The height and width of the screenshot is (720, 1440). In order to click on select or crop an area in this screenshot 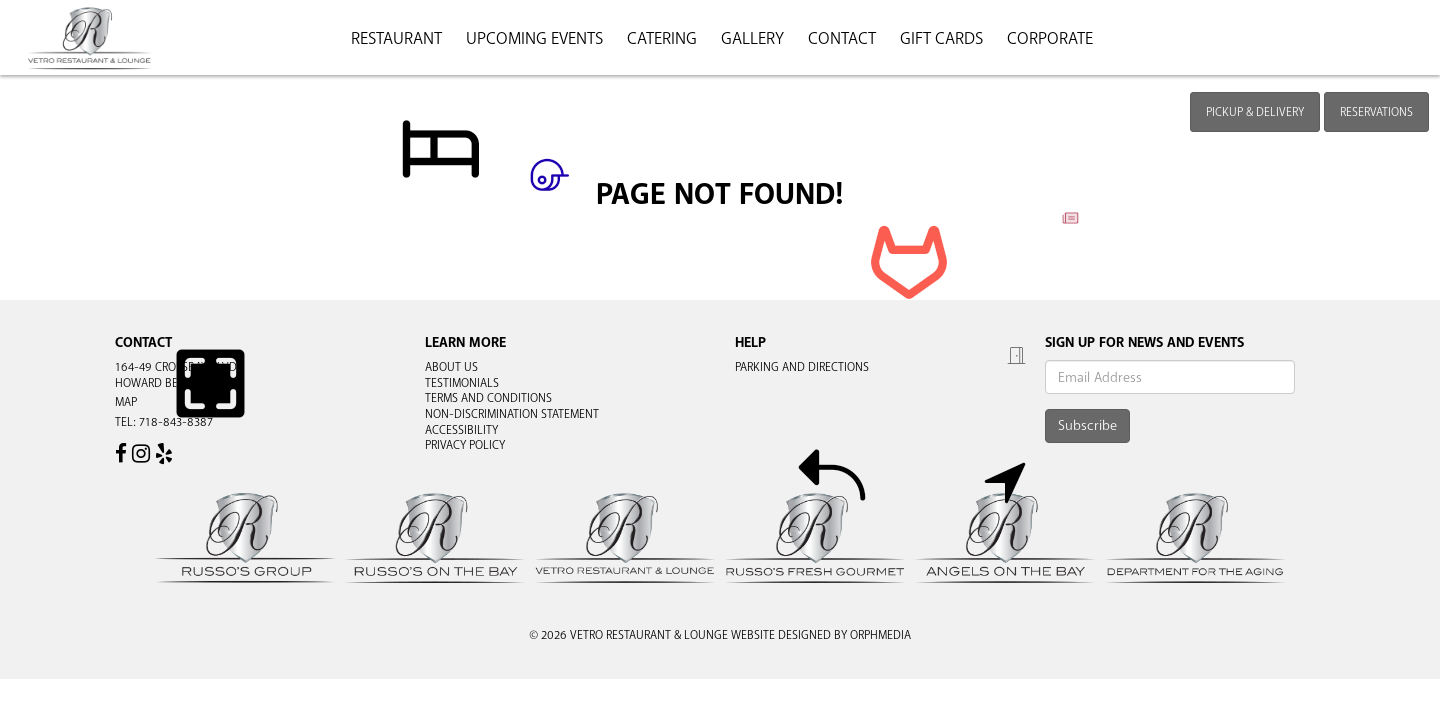, I will do `click(210, 383)`.